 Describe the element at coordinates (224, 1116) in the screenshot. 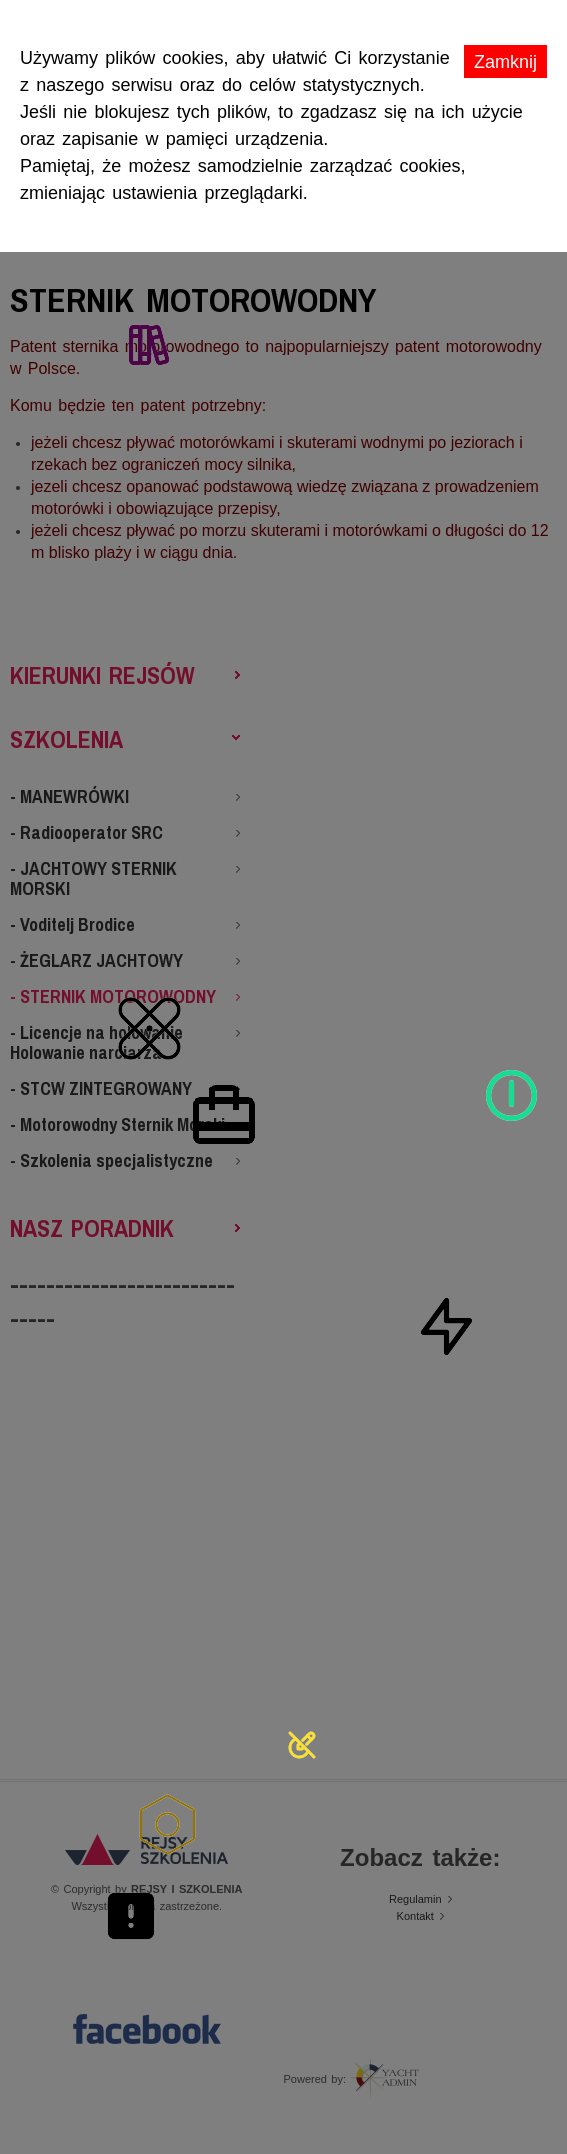

I see `access travel documents or boarding passes` at that location.